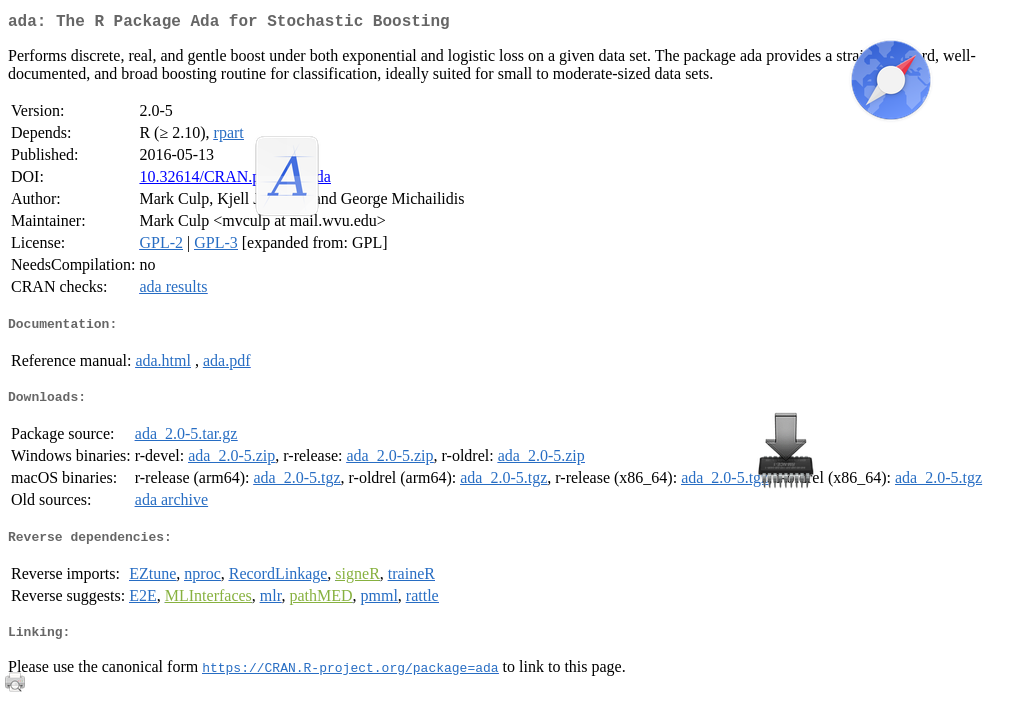 The width and height of the screenshot is (1024, 720). I want to click on preview document before printing, so click(15, 682).